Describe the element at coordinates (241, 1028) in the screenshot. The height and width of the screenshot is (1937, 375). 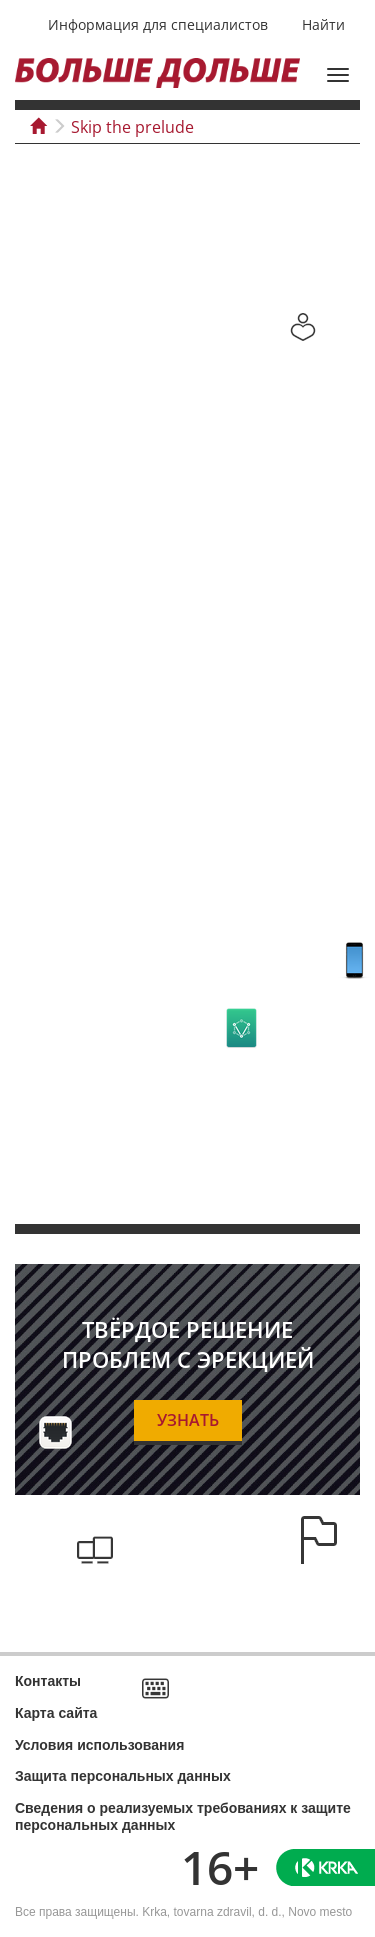
I see `vector graphics template file` at that location.